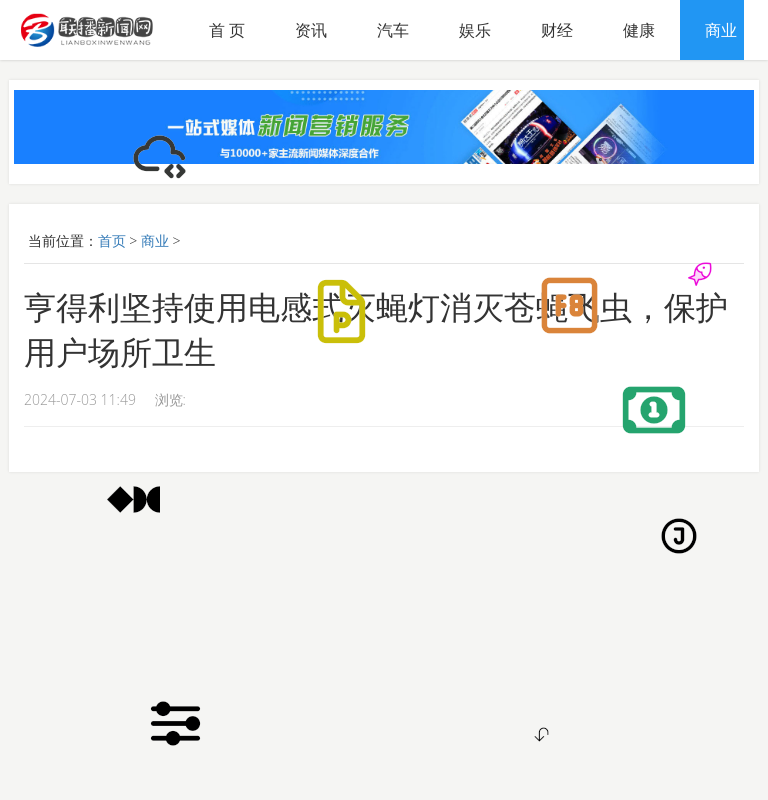 This screenshot has width=768, height=800. I want to click on access settings or preferences, so click(175, 723).